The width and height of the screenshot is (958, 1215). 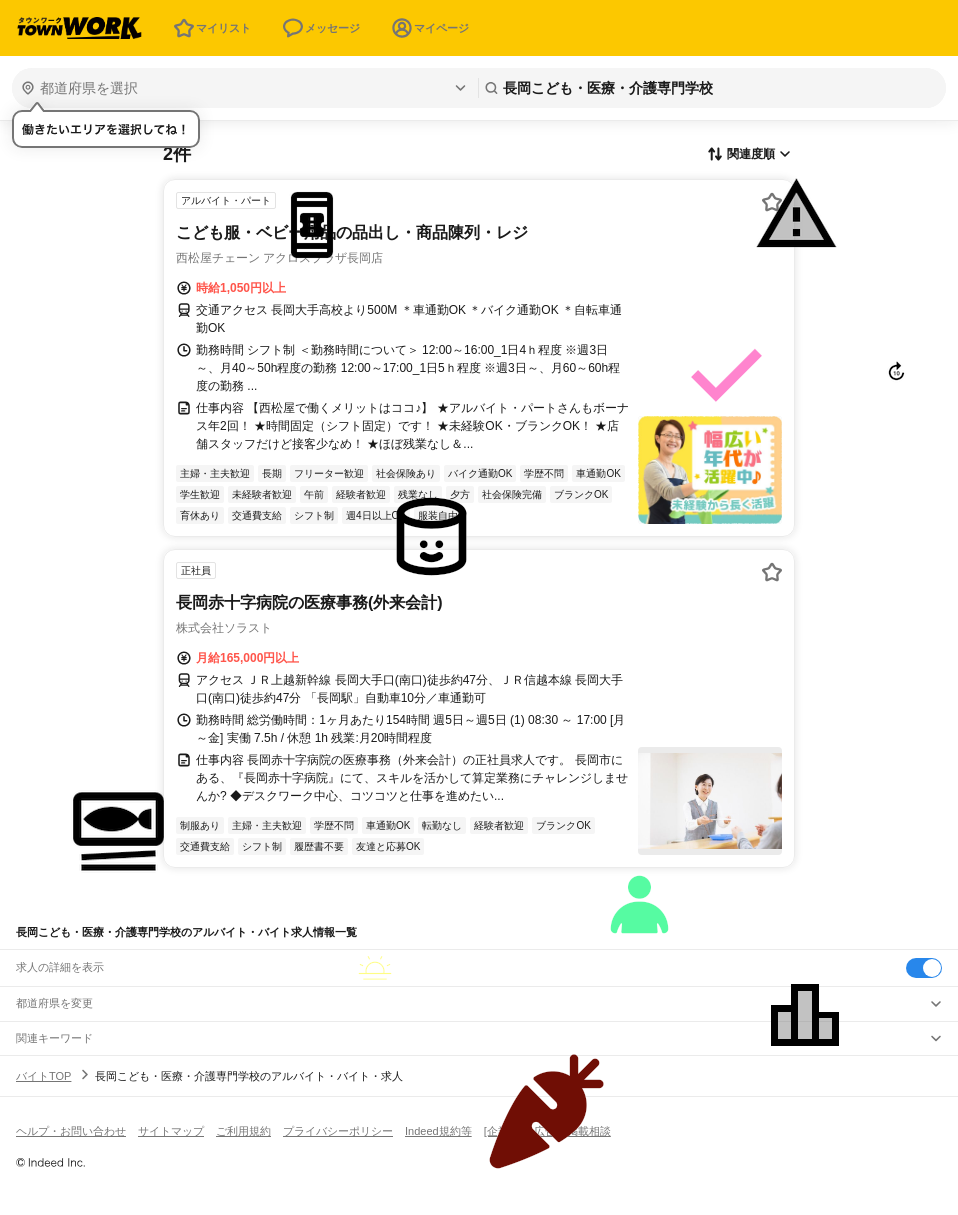 I want to click on view set meal or combo options, so click(x=118, y=833).